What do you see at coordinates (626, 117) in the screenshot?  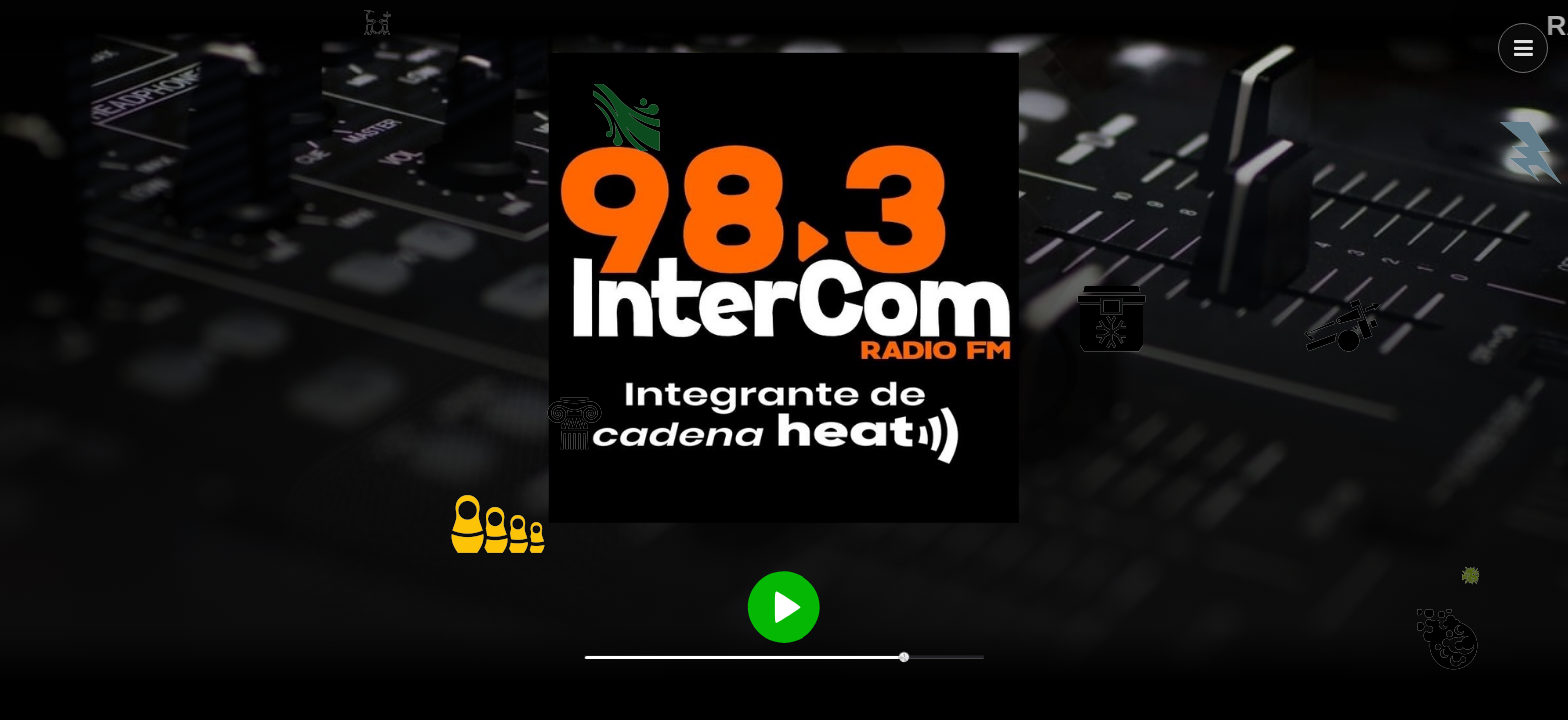 I see `indicates water or stream-related content` at bounding box center [626, 117].